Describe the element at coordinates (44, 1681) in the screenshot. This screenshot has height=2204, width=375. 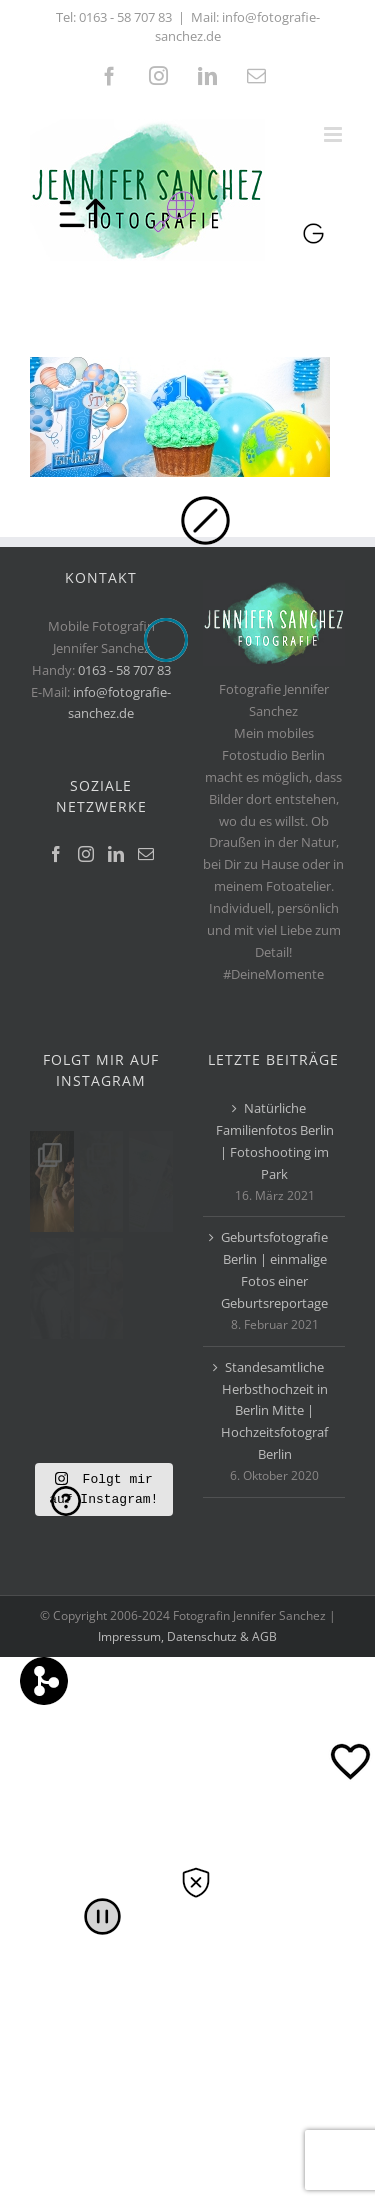
I see `indicates a merged pull request in your activity feed` at that location.